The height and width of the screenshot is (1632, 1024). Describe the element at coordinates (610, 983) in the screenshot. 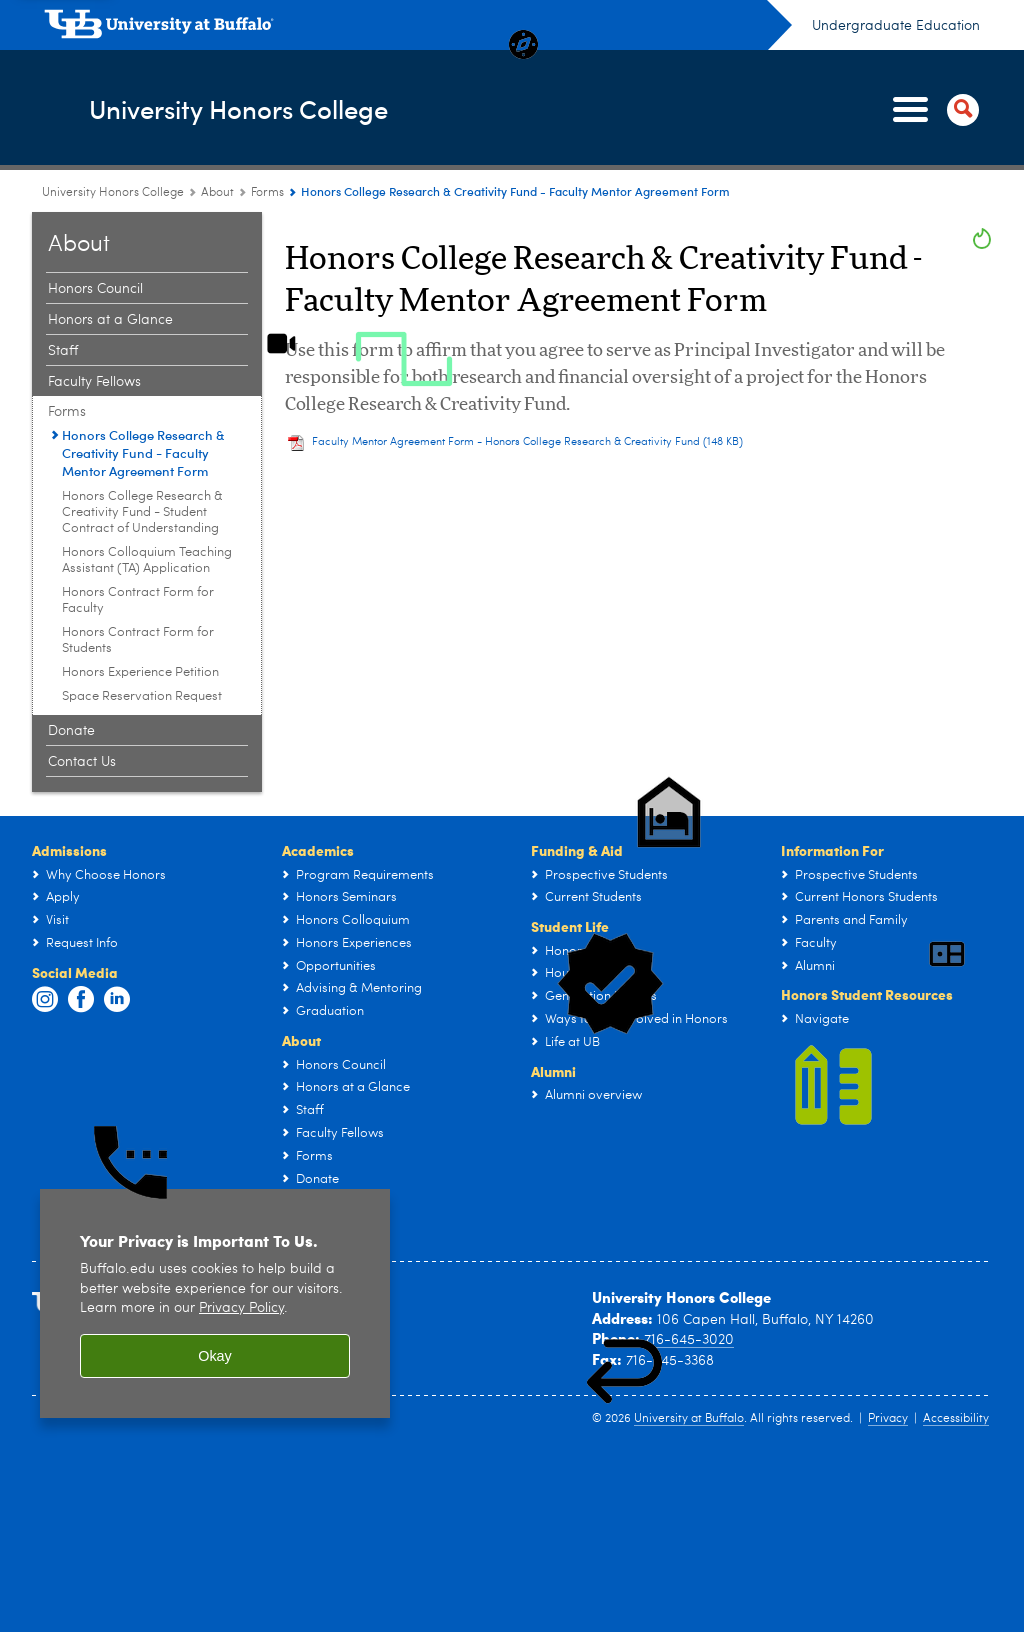

I see `indicates a verified account or profile` at that location.